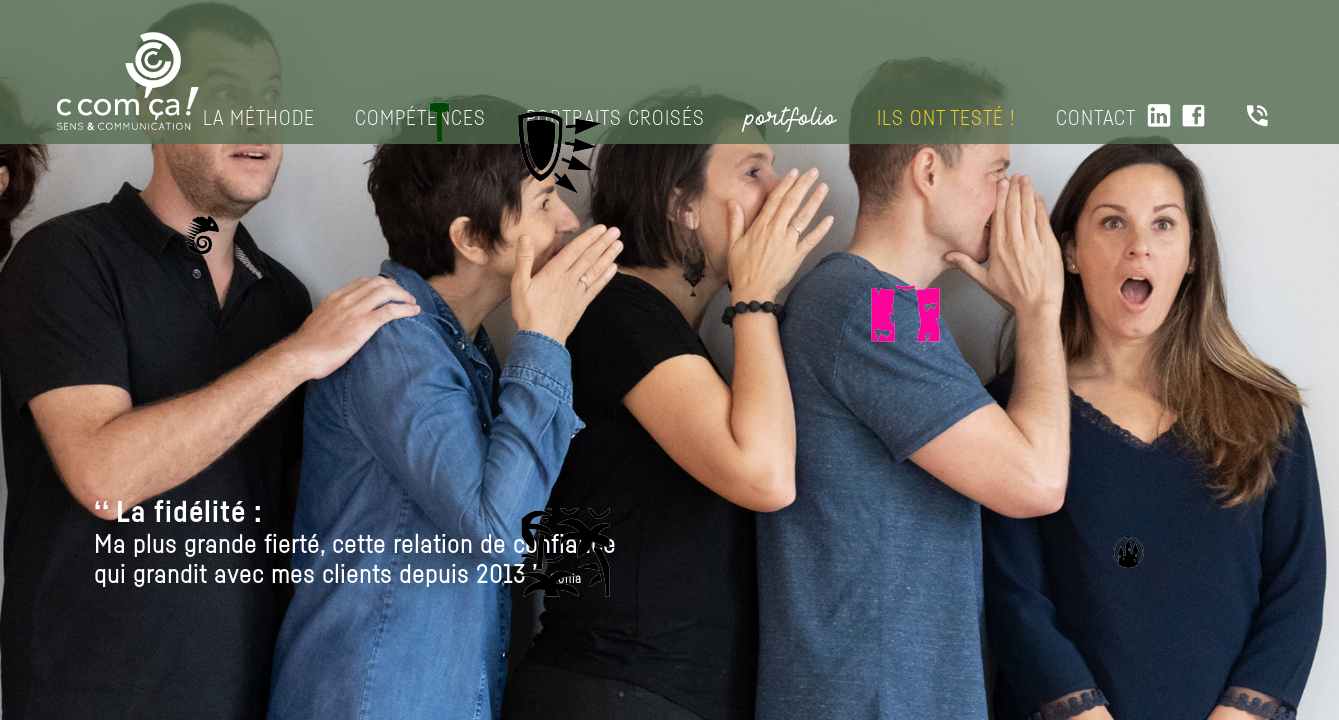  Describe the element at coordinates (905, 307) in the screenshot. I see `indicates a dangerous terrain or obstacle ahead` at that location.